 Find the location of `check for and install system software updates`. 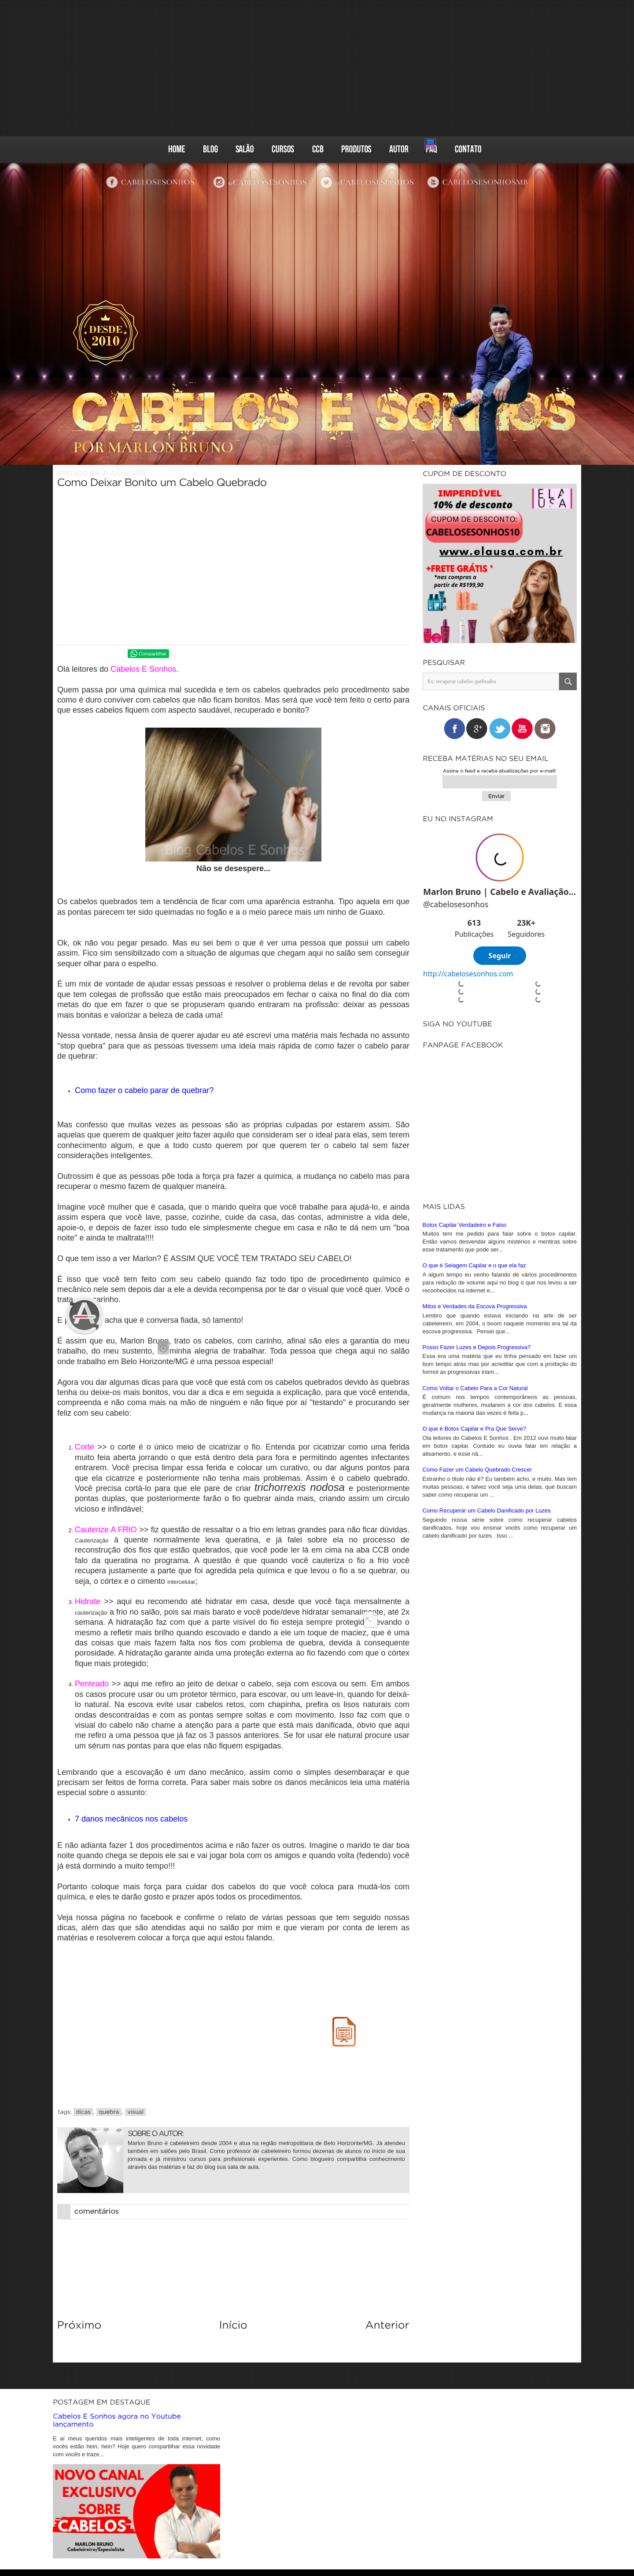

check for and install system software updates is located at coordinates (84, 1315).